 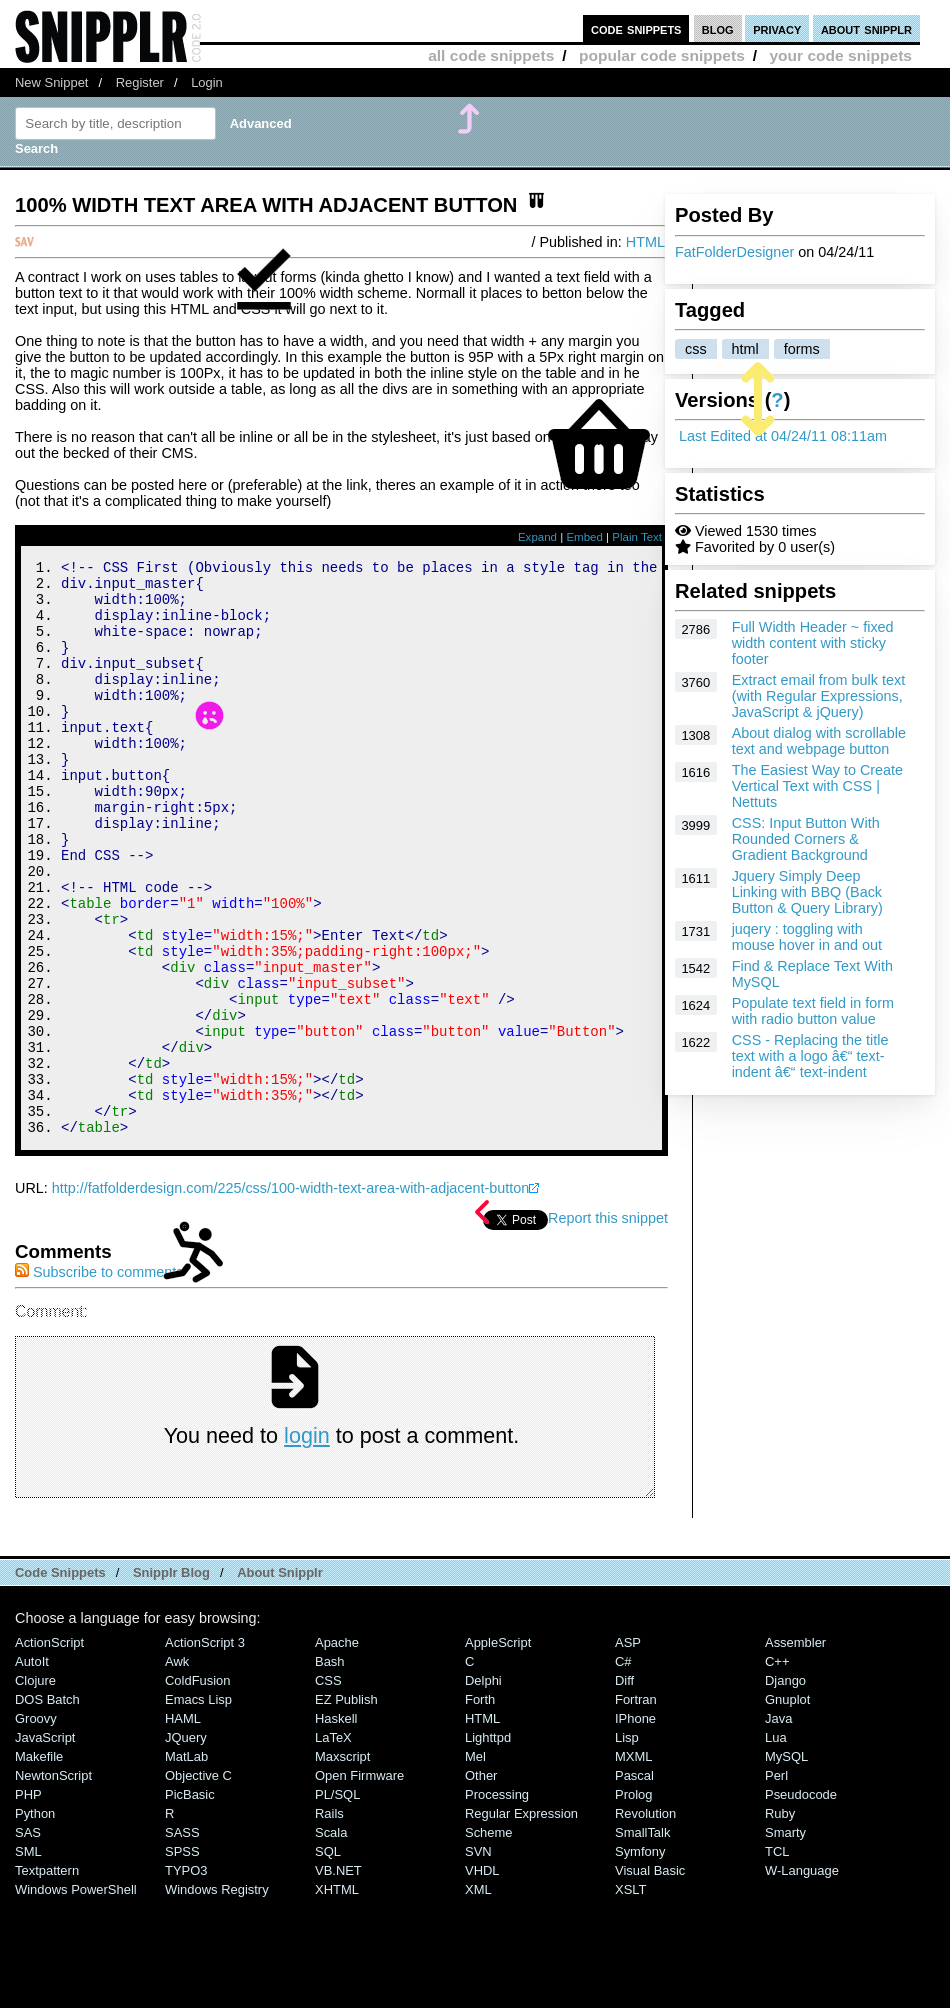 What do you see at coordinates (599, 447) in the screenshot?
I see `view your shopping basket` at bounding box center [599, 447].